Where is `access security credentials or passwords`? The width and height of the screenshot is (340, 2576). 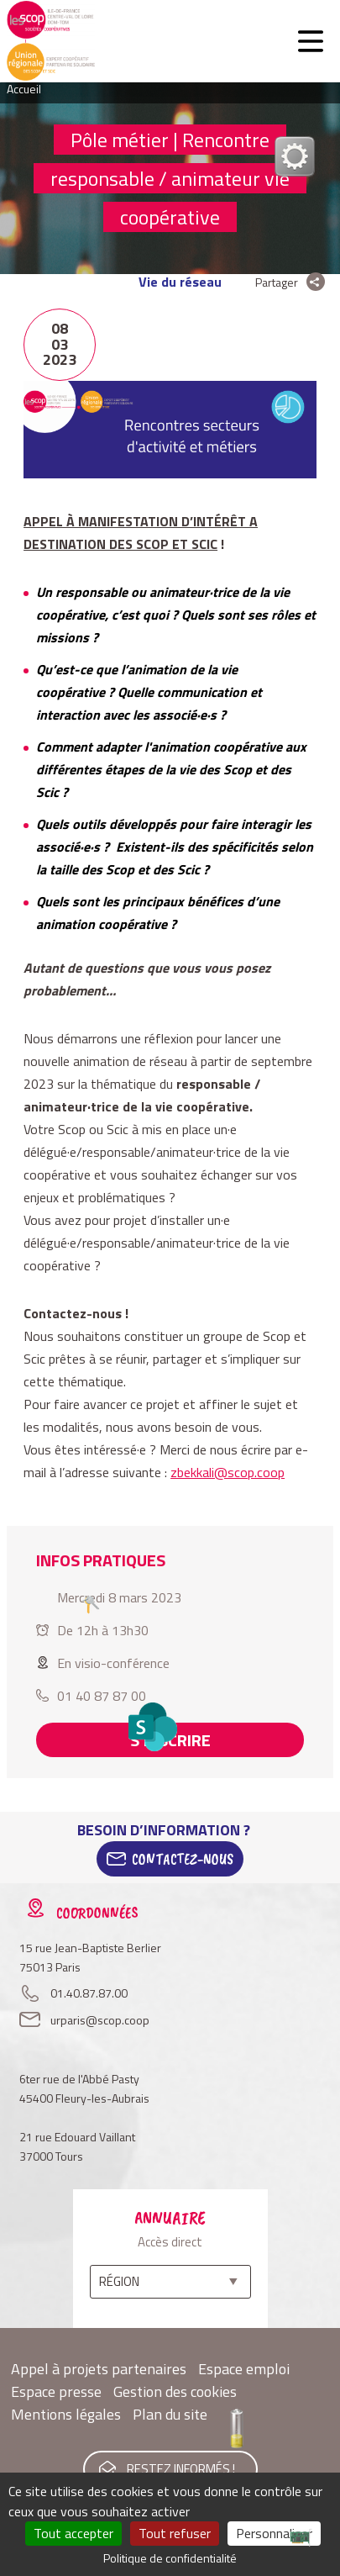
access security credentials or passwords is located at coordinates (91, 1605).